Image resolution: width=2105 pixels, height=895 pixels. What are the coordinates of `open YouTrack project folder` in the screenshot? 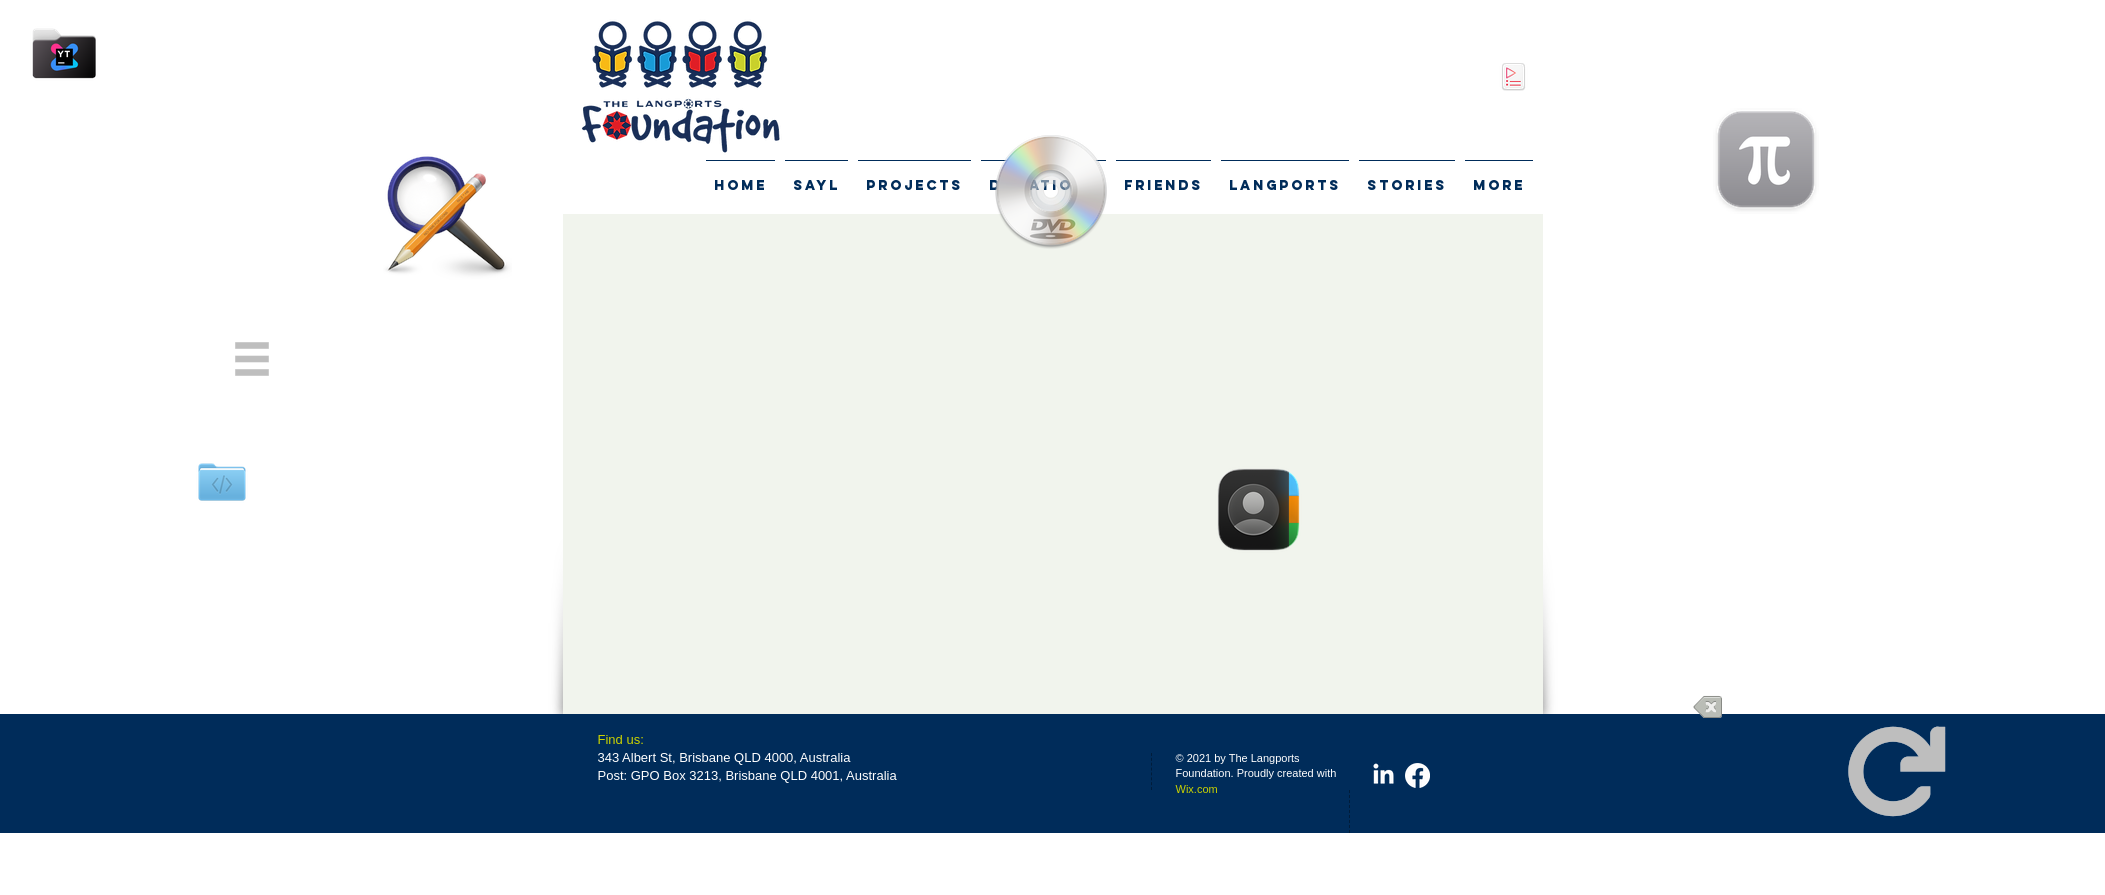 It's located at (64, 55).